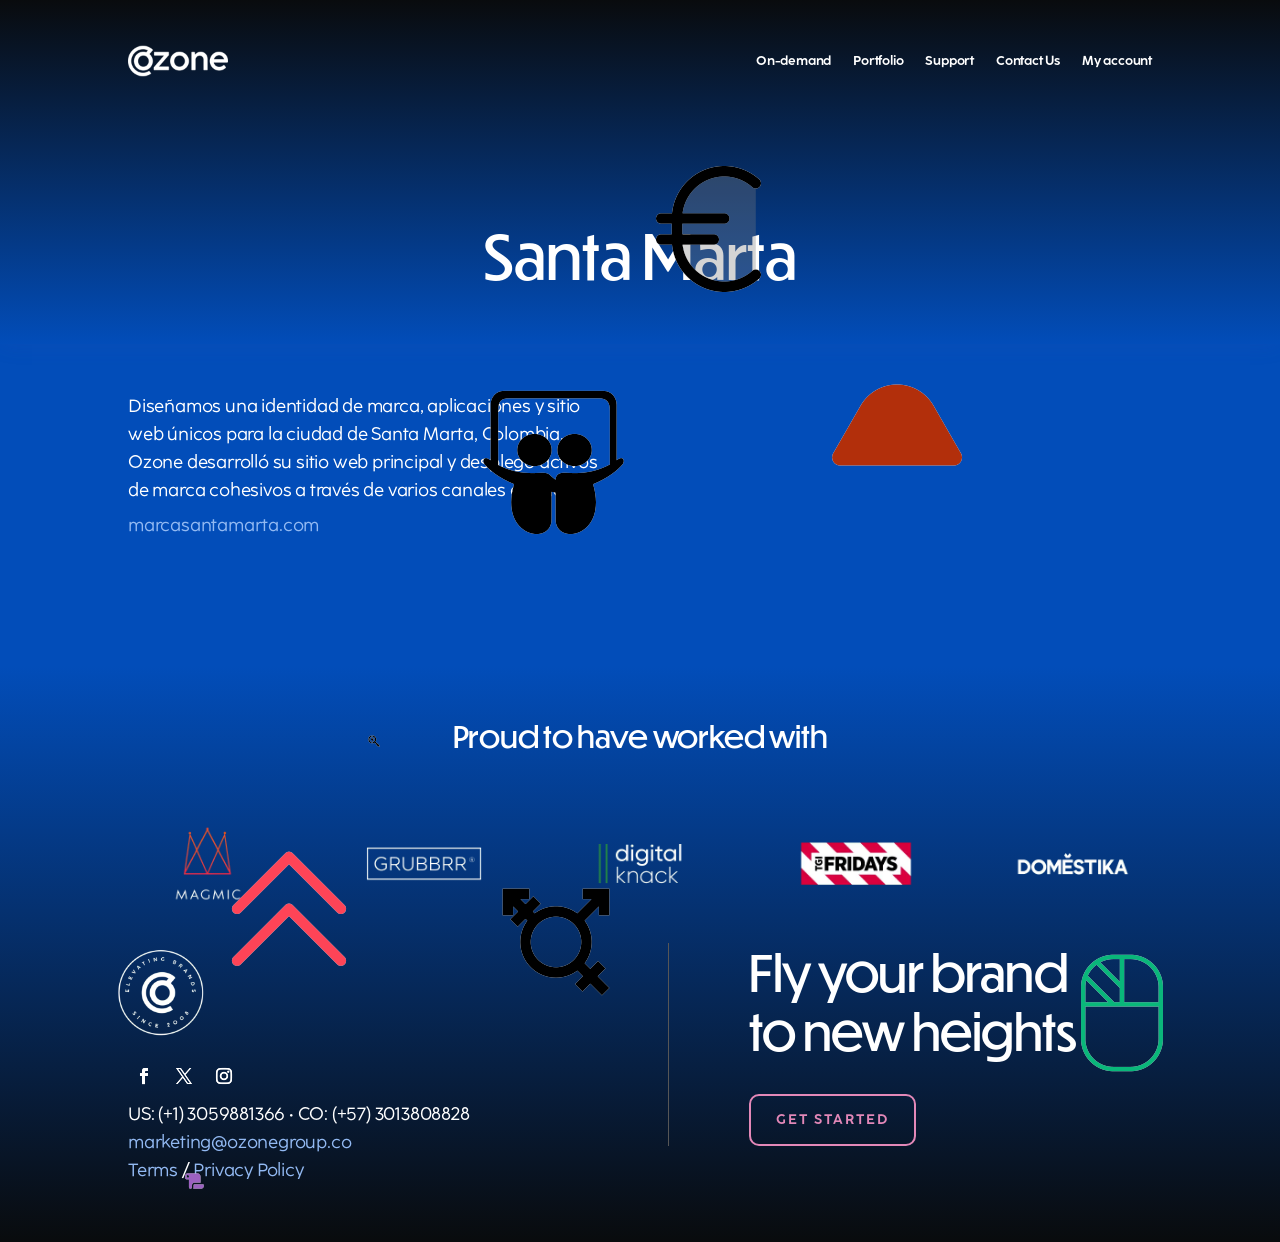 The image size is (1280, 1242). What do you see at coordinates (374, 741) in the screenshot?
I see `searchengin logo` at bounding box center [374, 741].